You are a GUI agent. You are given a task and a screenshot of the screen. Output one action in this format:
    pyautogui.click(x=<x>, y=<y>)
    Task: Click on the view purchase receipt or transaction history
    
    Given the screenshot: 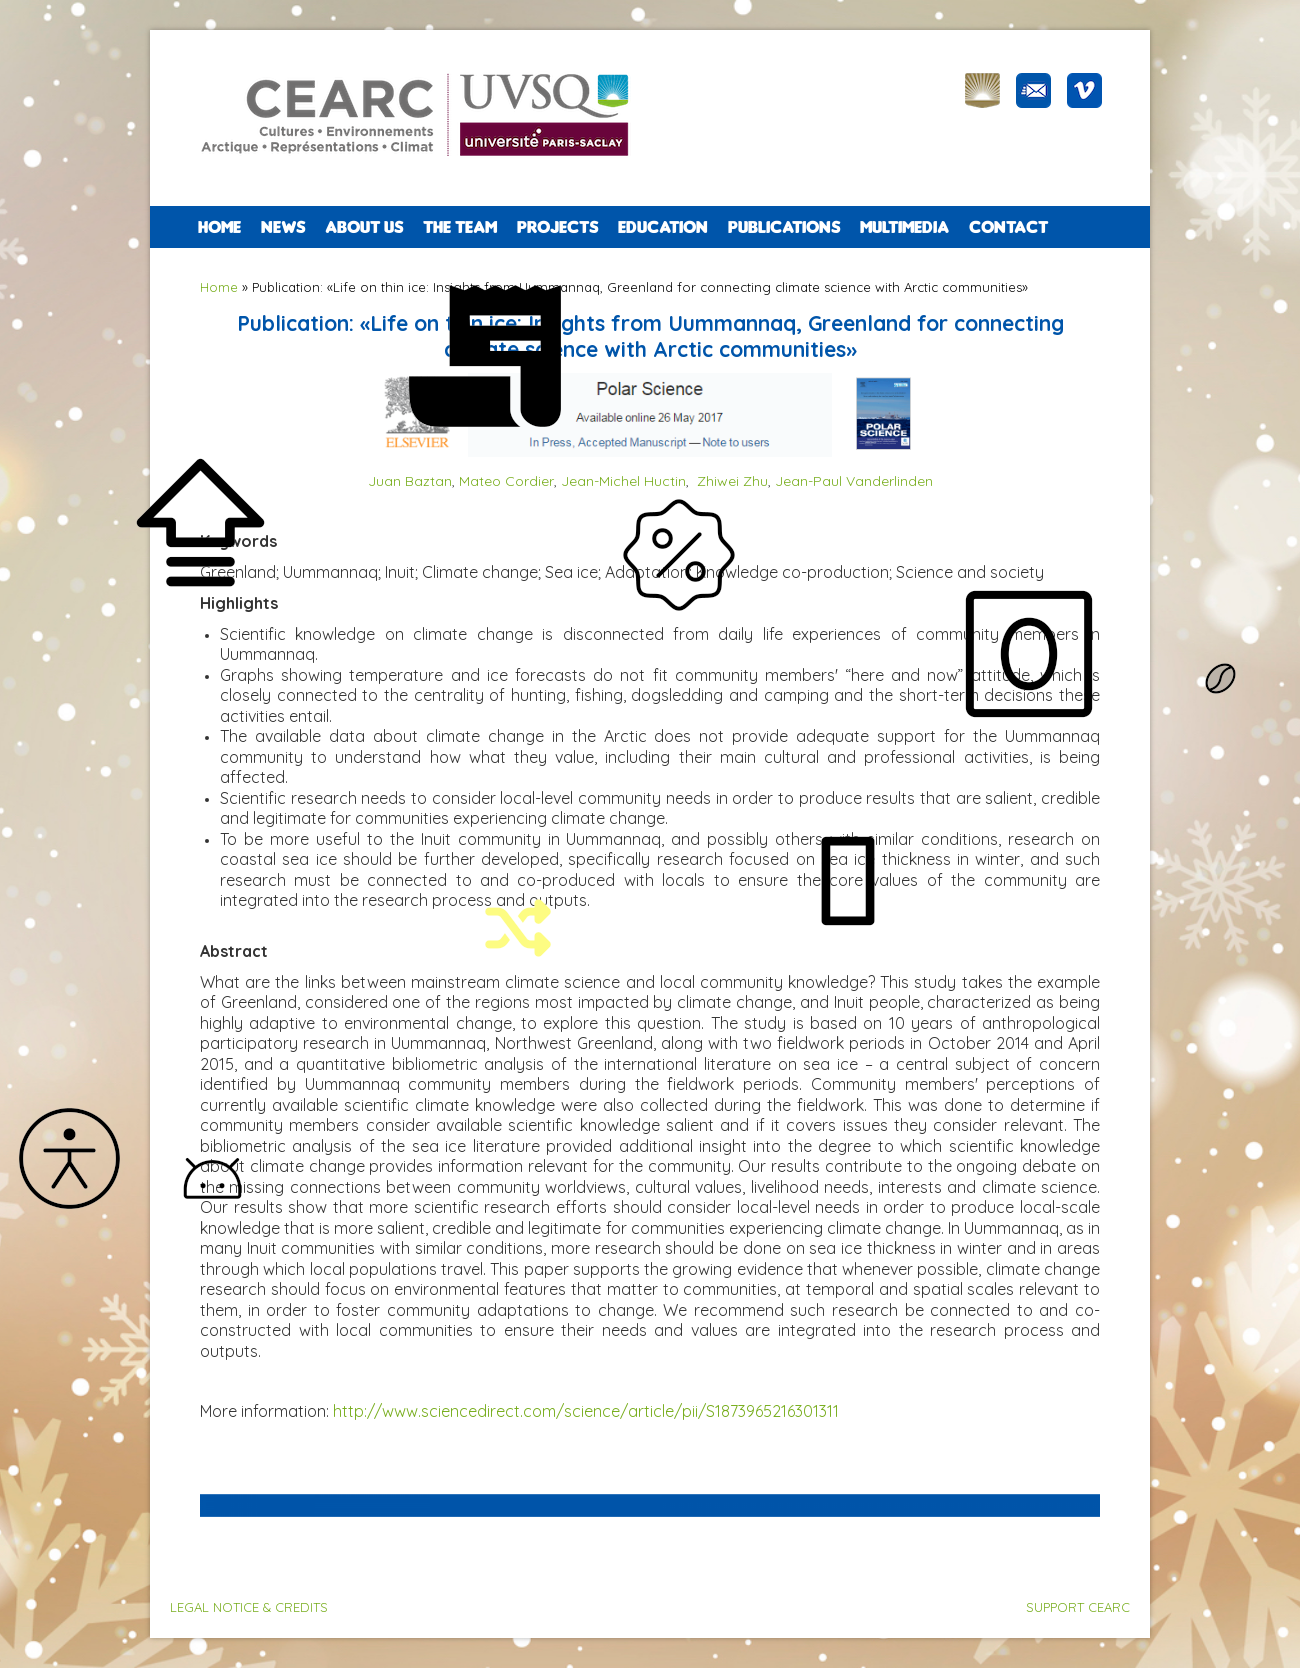 What is the action you would take?
    pyautogui.click(x=485, y=356)
    